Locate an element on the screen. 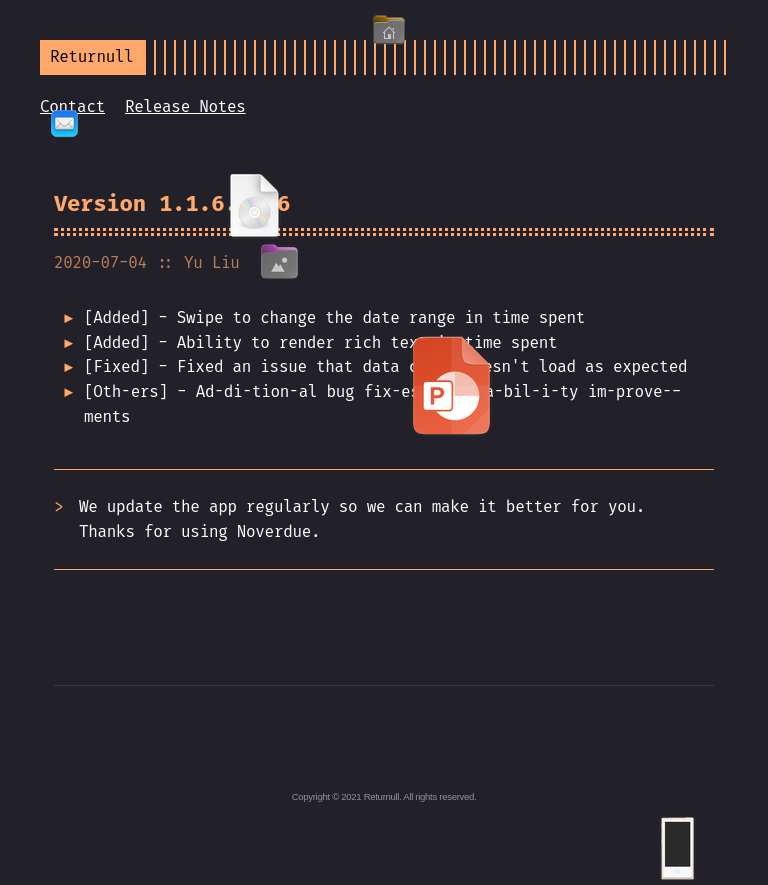  iPod nano device connected is located at coordinates (677, 848).